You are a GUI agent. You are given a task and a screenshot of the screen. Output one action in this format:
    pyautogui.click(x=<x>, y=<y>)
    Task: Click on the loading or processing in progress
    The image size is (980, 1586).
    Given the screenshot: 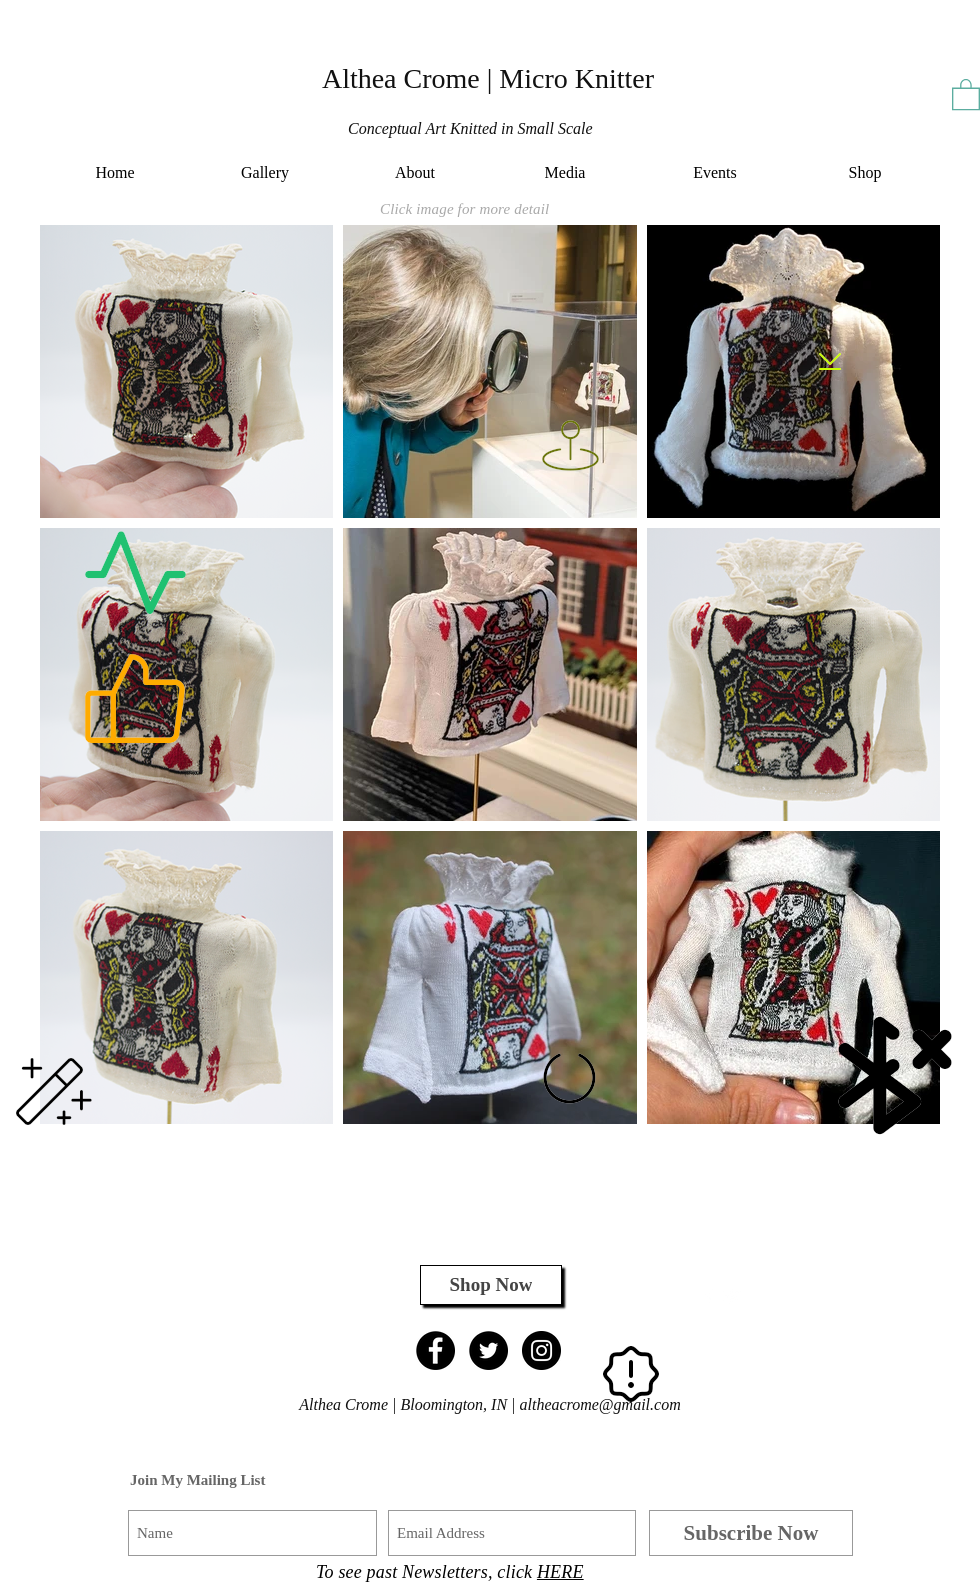 What is the action you would take?
    pyautogui.click(x=569, y=1077)
    